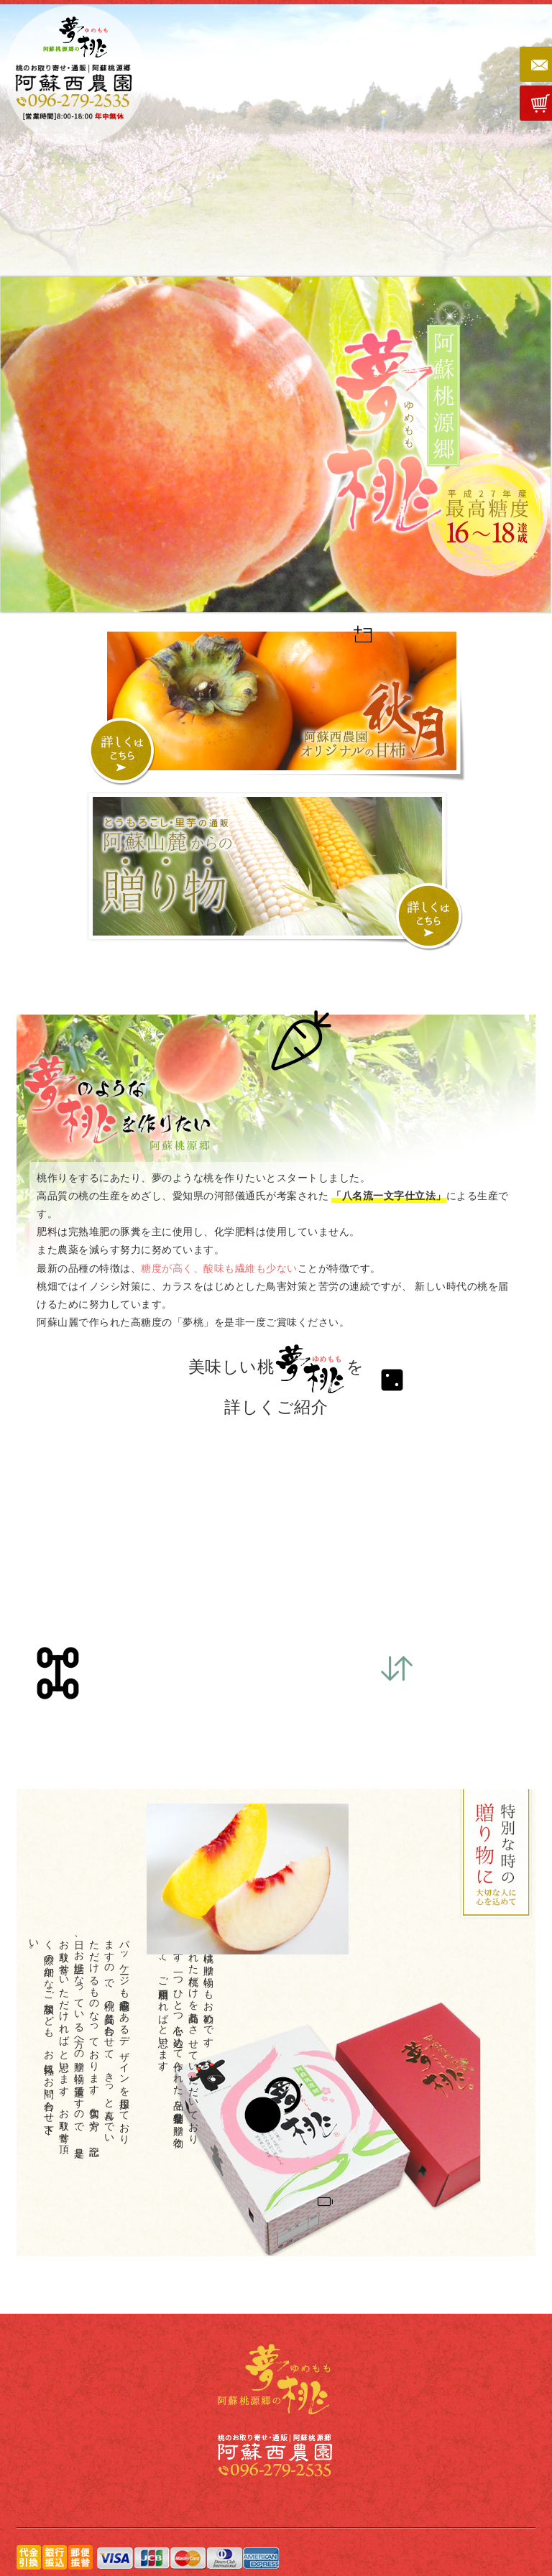 The width and height of the screenshot is (552, 2576). What do you see at coordinates (363, 634) in the screenshot?
I see `open a new empty window` at bounding box center [363, 634].